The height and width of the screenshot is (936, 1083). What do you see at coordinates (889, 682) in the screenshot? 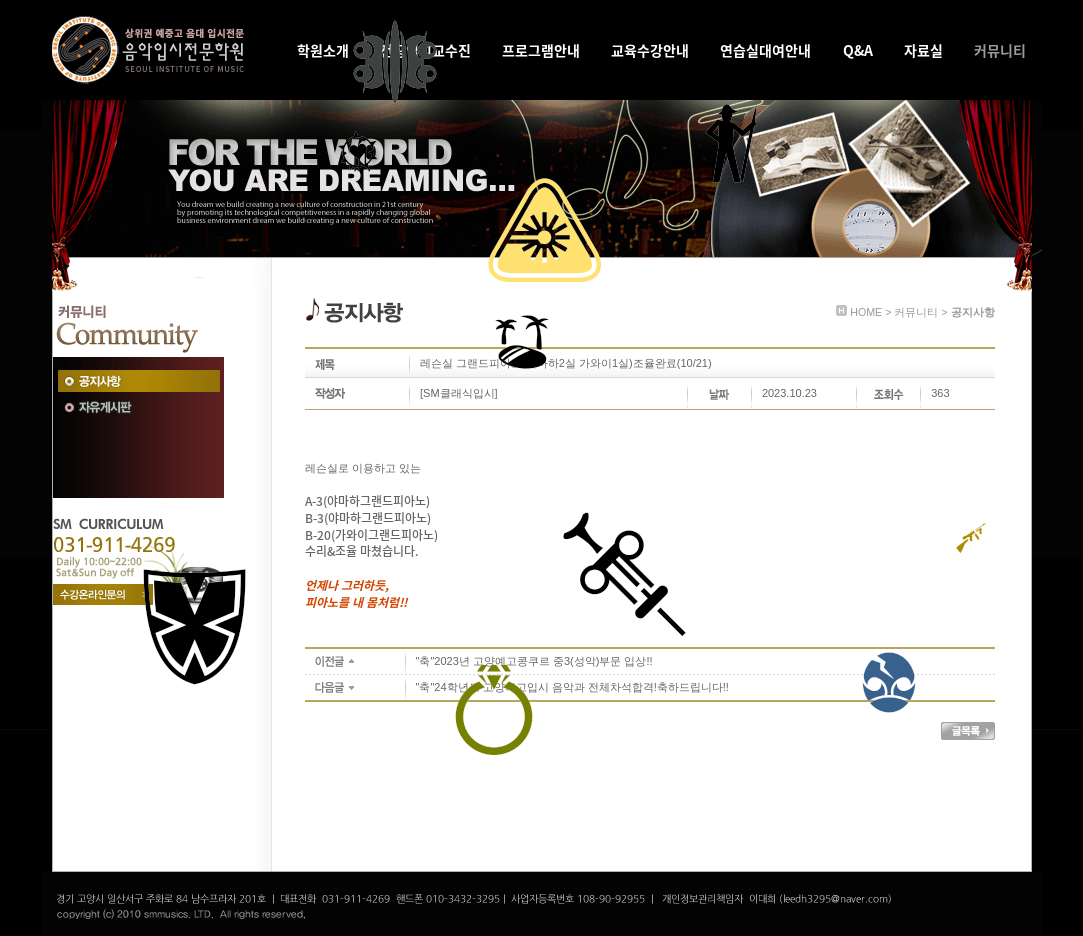
I see `select a broken or damaged mask item` at bounding box center [889, 682].